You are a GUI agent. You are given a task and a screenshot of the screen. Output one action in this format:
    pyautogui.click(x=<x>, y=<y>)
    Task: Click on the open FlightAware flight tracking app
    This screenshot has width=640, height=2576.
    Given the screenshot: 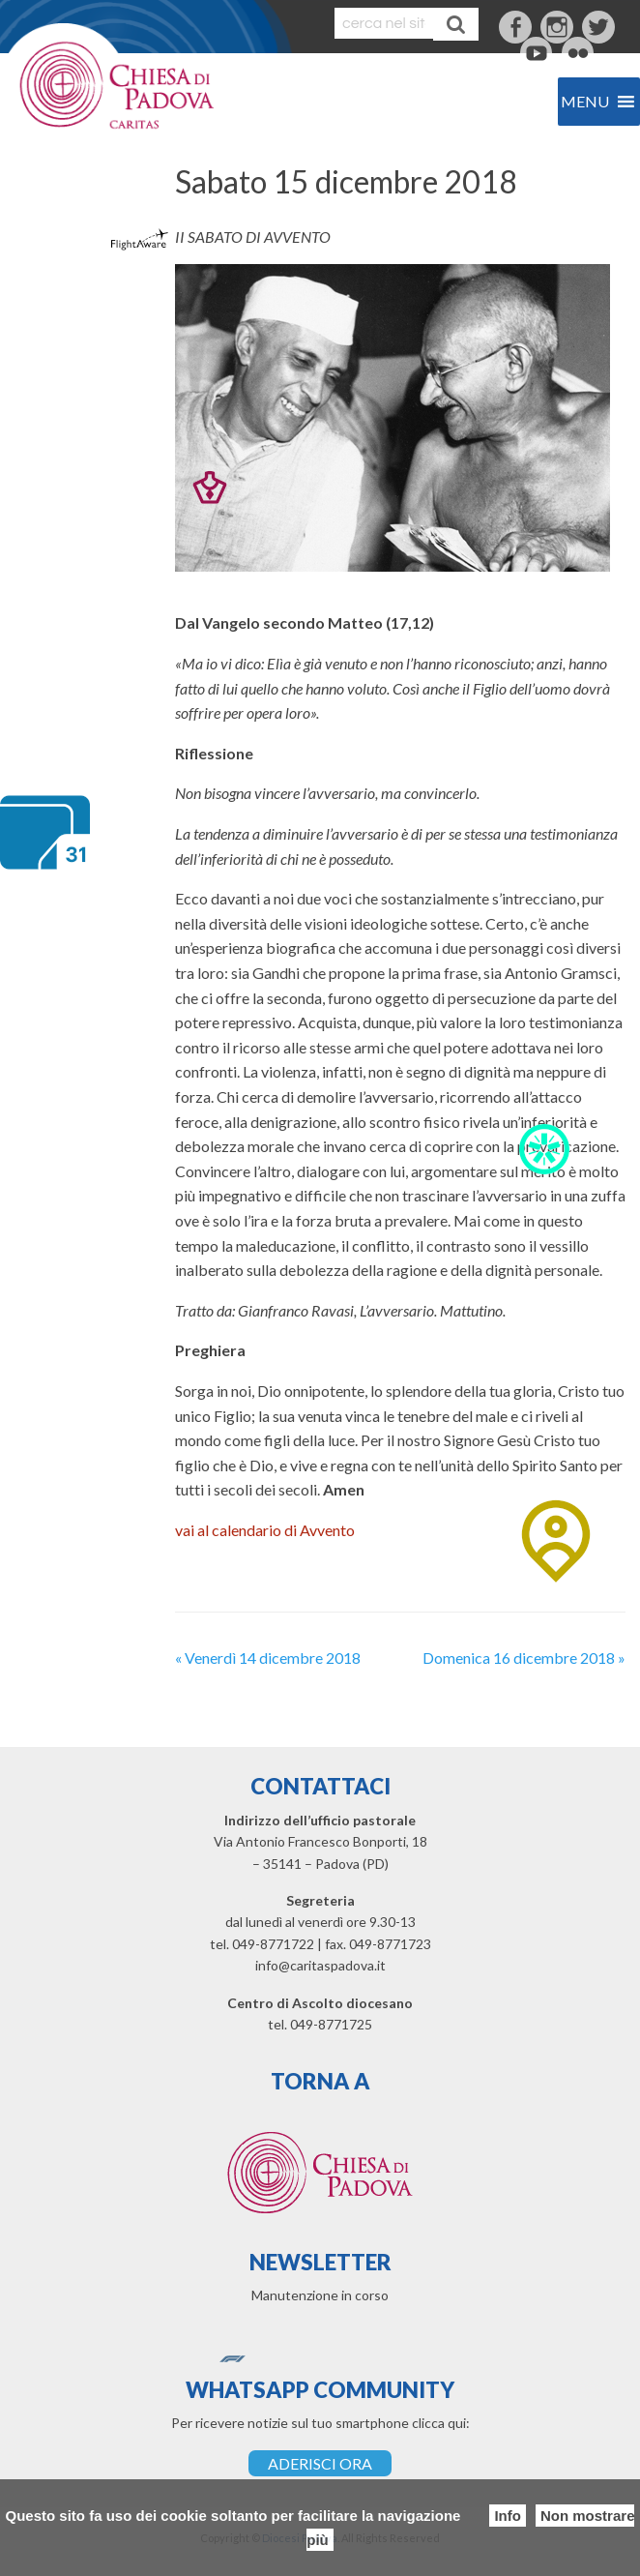 What is the action you would take?
    pyautogui.click(x=139, y=239)
    